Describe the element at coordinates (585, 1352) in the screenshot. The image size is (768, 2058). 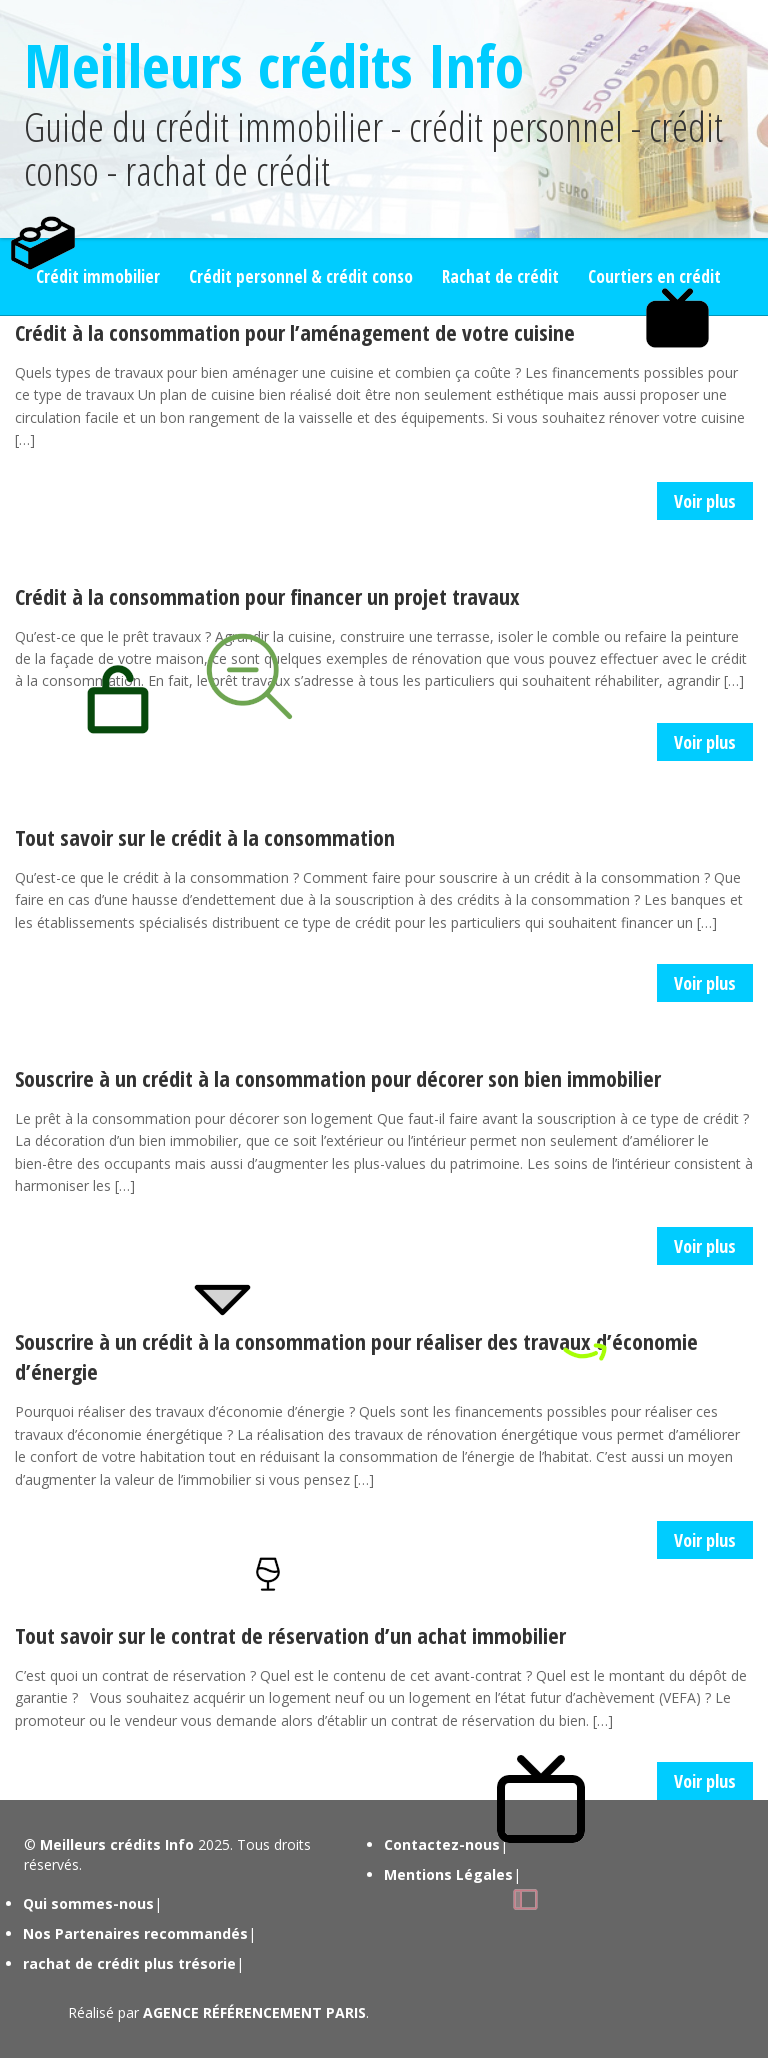
I see `visit amazon website or app` at that location.